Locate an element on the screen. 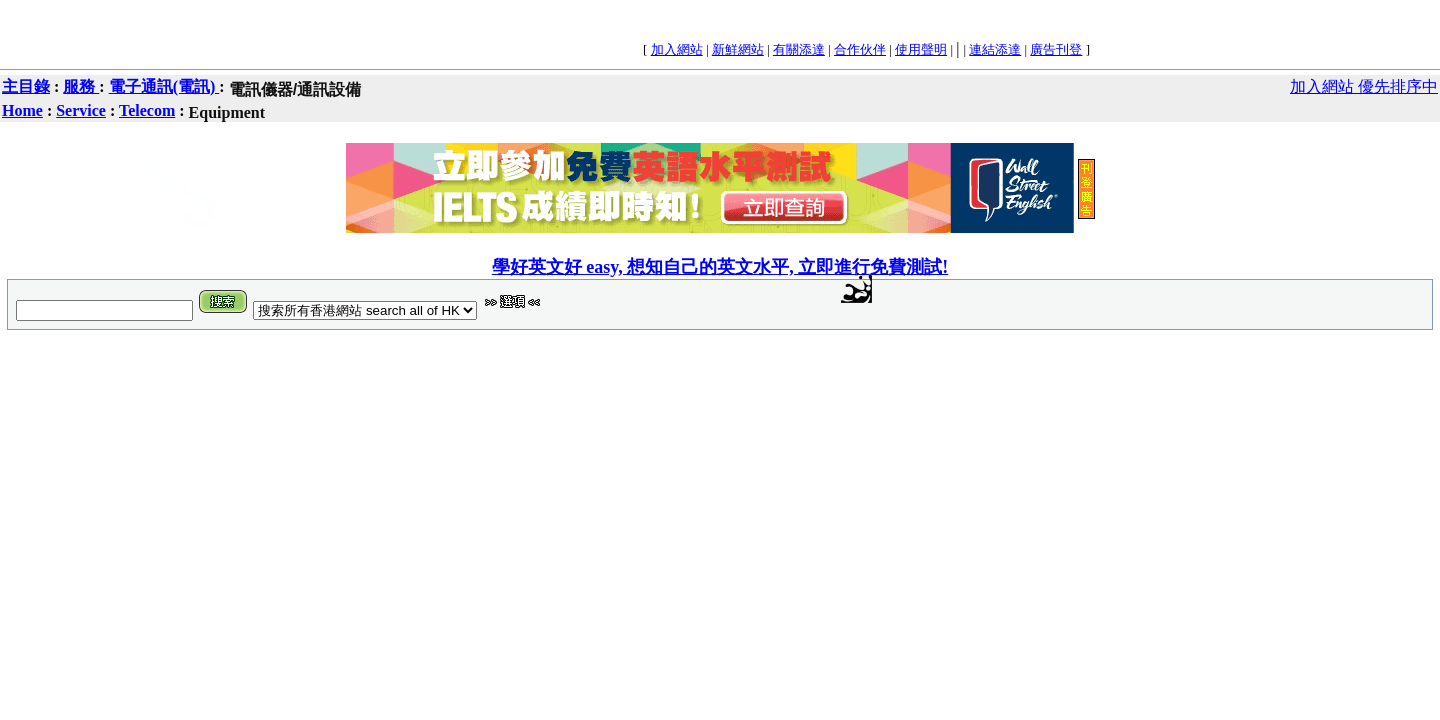 This screenshot has width=1440, height=720. equip meat hook weapon or tool is located at coordinates (173, 186).